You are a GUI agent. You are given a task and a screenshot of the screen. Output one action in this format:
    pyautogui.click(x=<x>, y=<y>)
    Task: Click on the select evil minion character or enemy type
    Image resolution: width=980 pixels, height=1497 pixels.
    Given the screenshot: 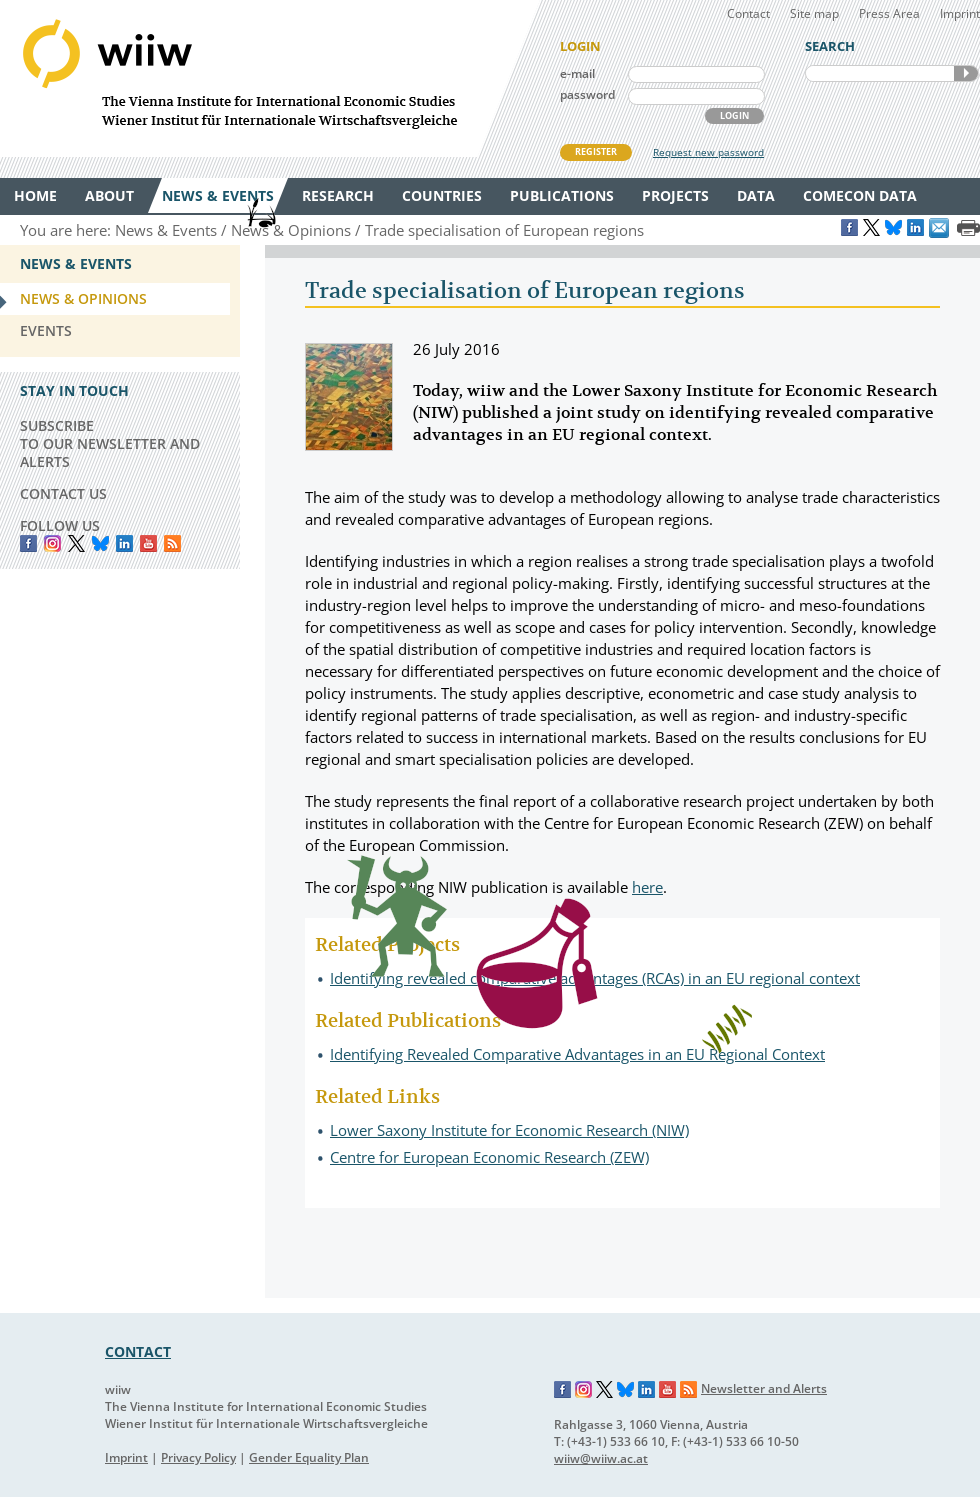 What is the action you would take?
    pyautogui.click(x=397, y=916)
    